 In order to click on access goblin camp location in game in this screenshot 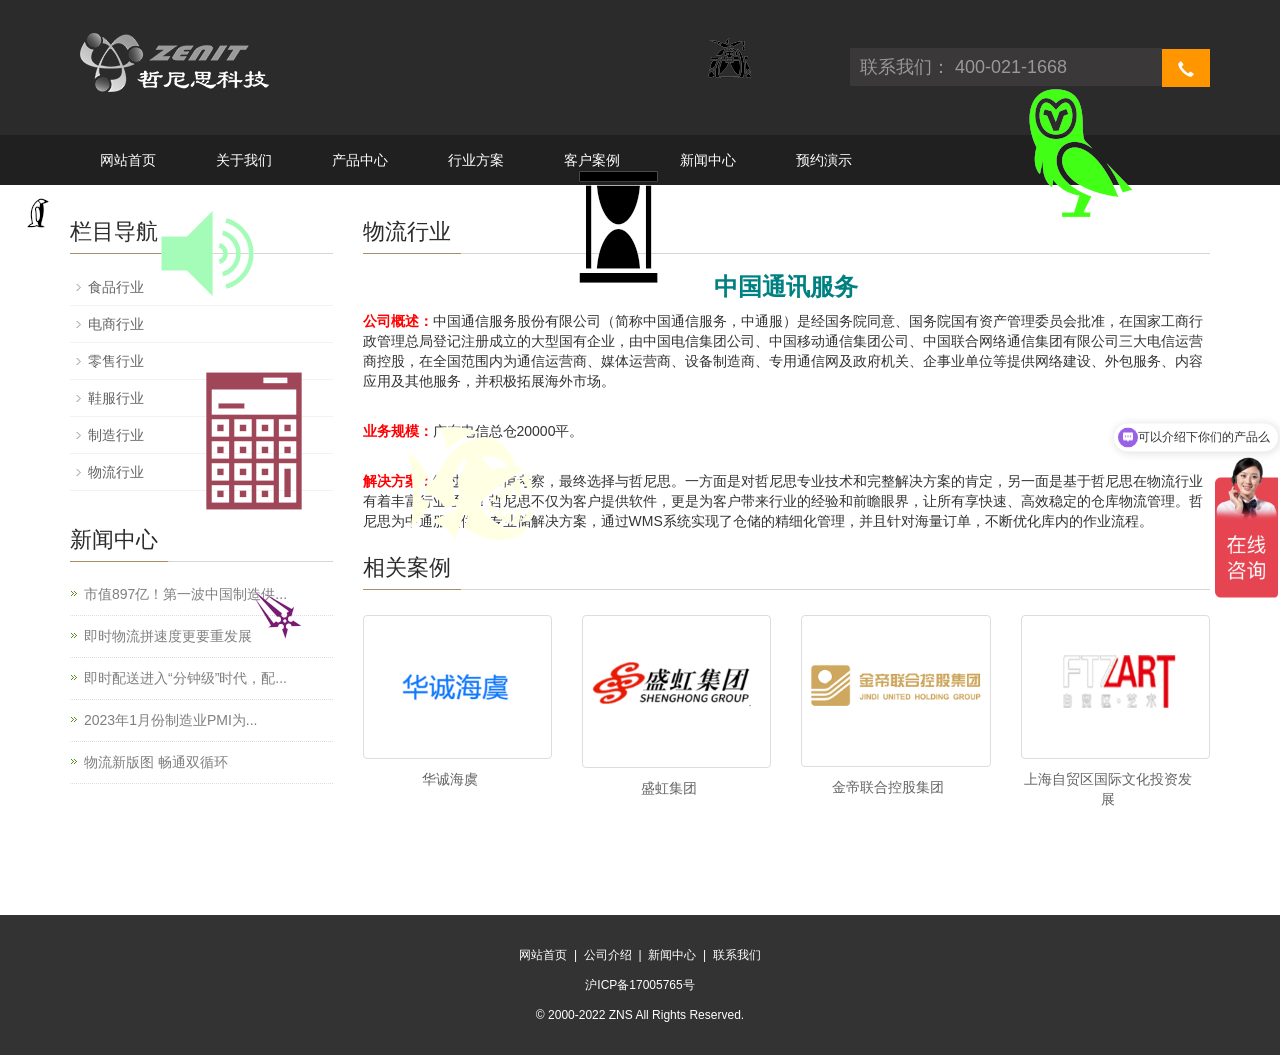, I will do `click(729, 56)`.